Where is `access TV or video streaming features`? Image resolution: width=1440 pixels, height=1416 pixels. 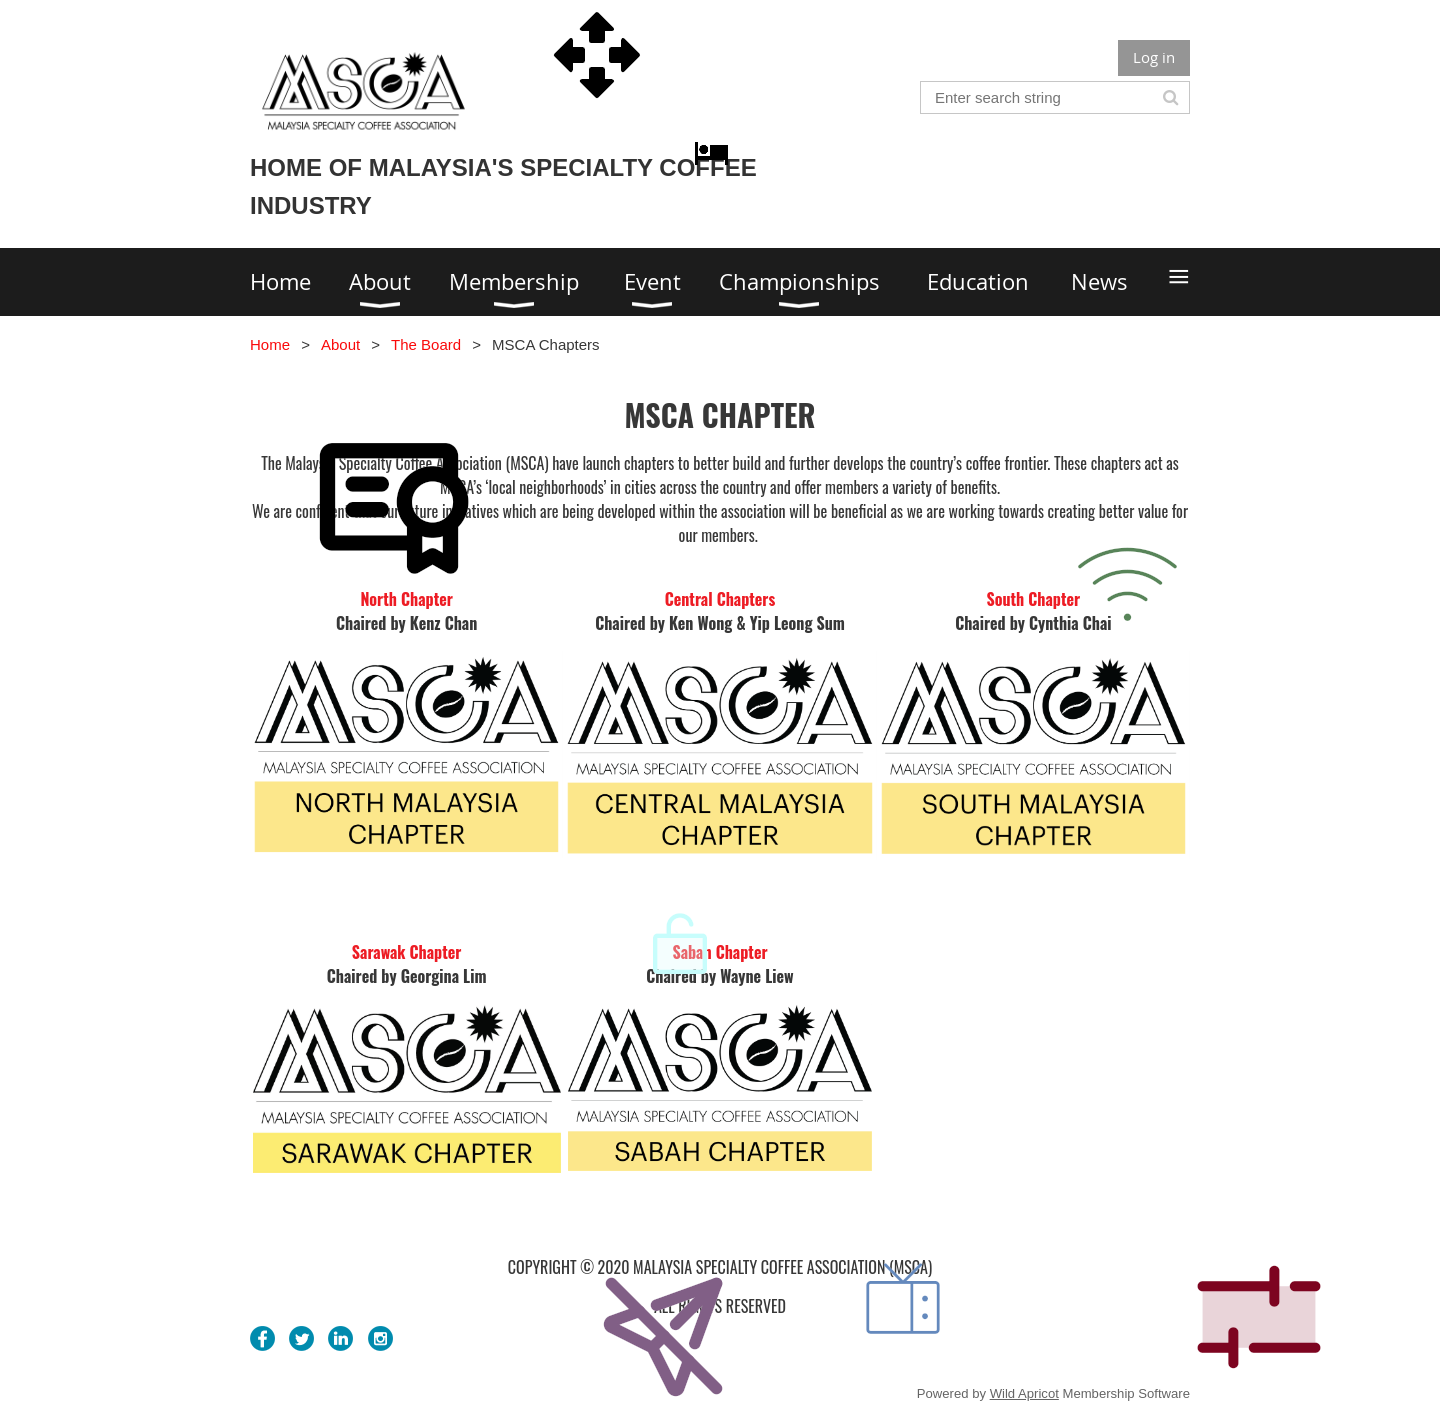
access TV or video streaming features is located at coordinates (903, 1303).